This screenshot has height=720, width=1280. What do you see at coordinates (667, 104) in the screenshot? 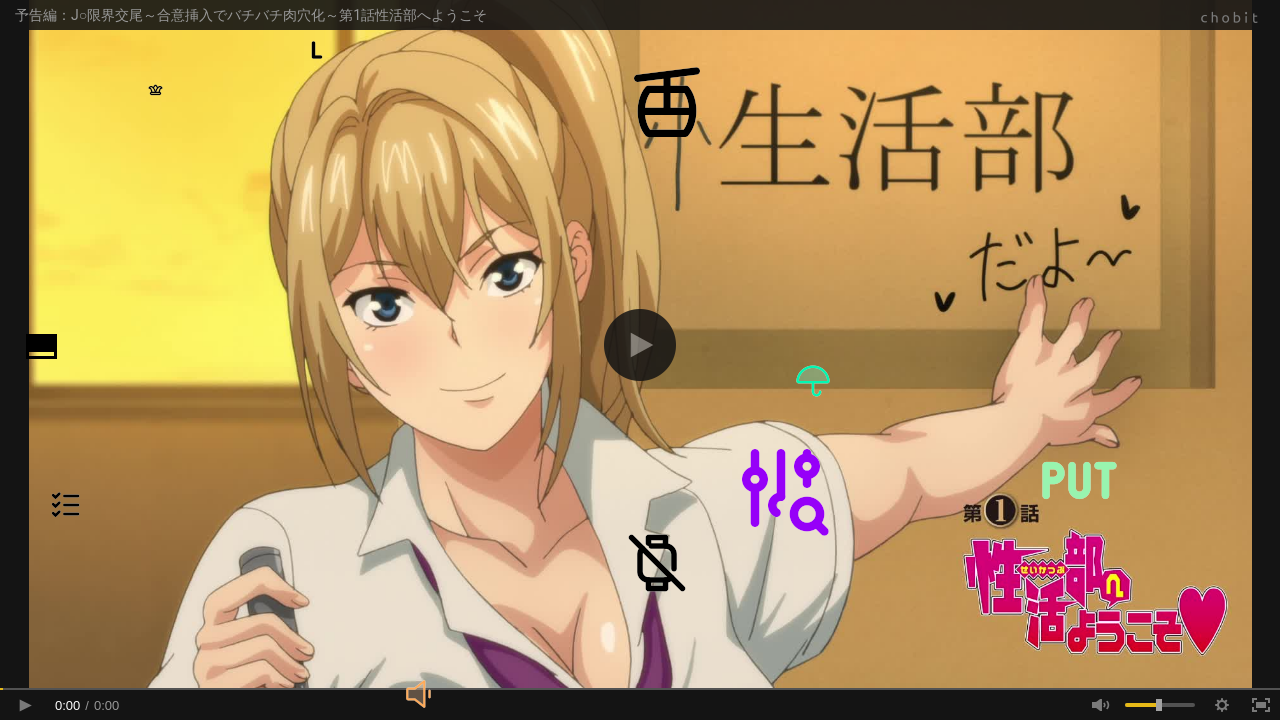
I see `access ski lift or cable car information` at bounding box center [667, 104].